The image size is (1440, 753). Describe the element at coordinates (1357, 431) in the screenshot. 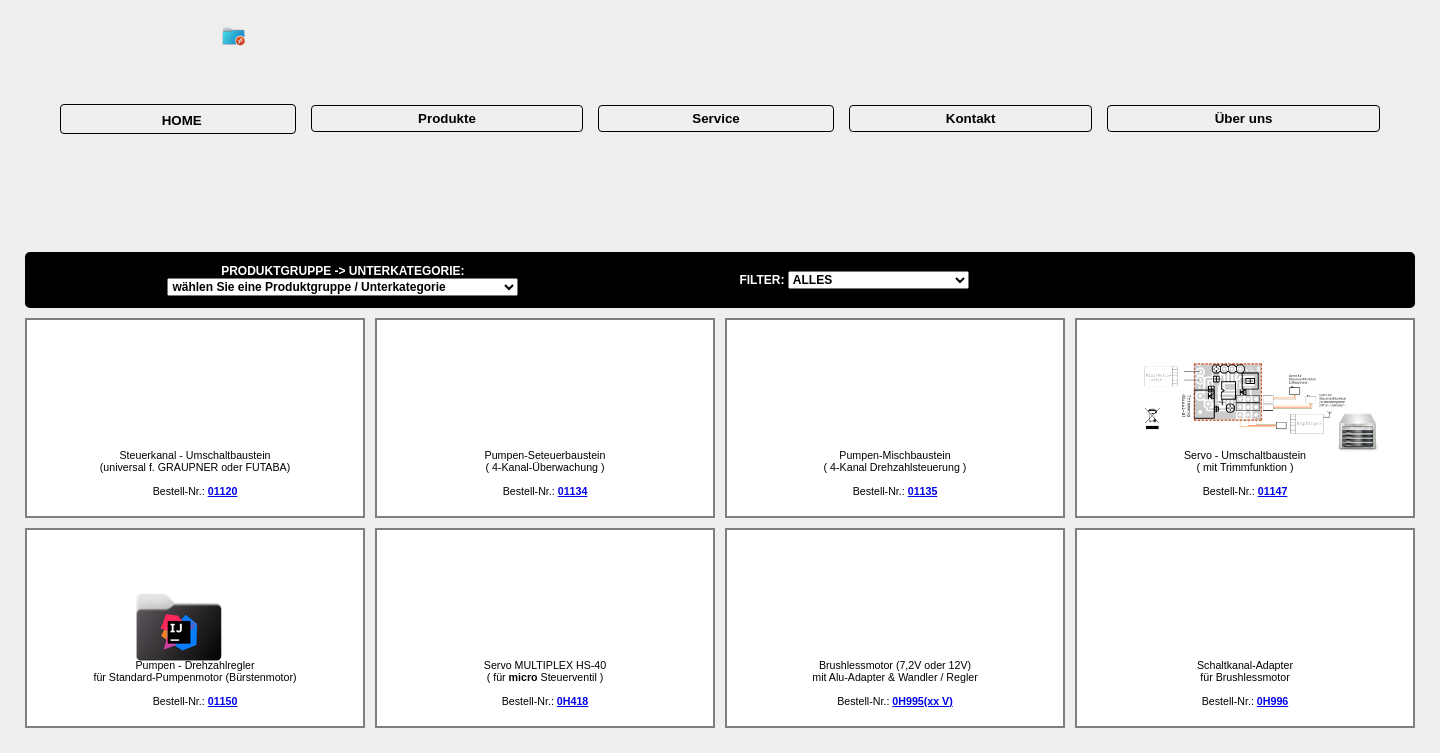

I see `access multi-disk storage device` at that location.